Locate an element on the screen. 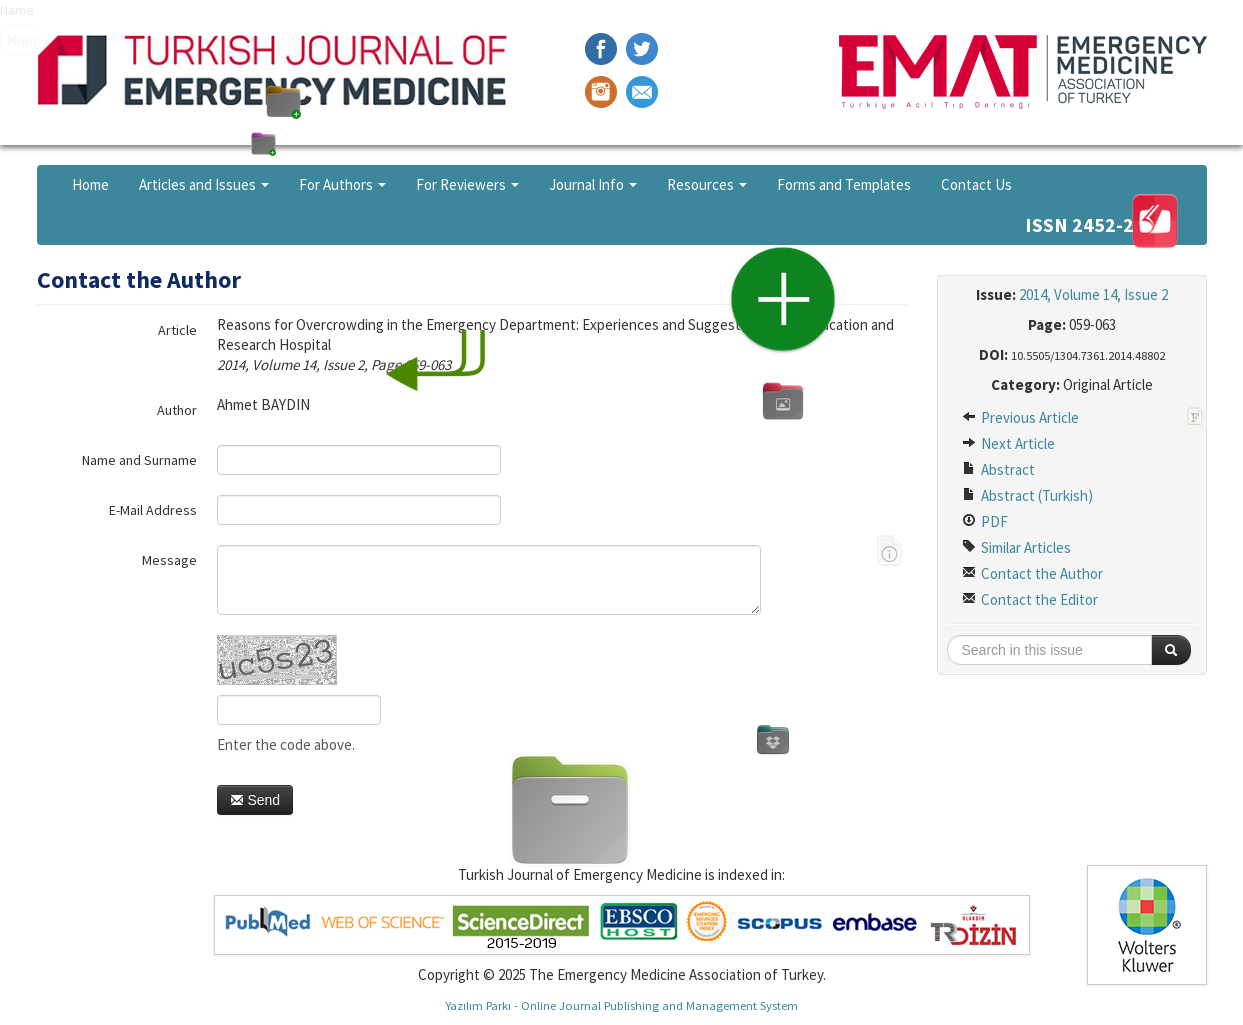 This screenshot has height=1025, width=1243. a fortran source code file is located at coordinates (1195, 416).